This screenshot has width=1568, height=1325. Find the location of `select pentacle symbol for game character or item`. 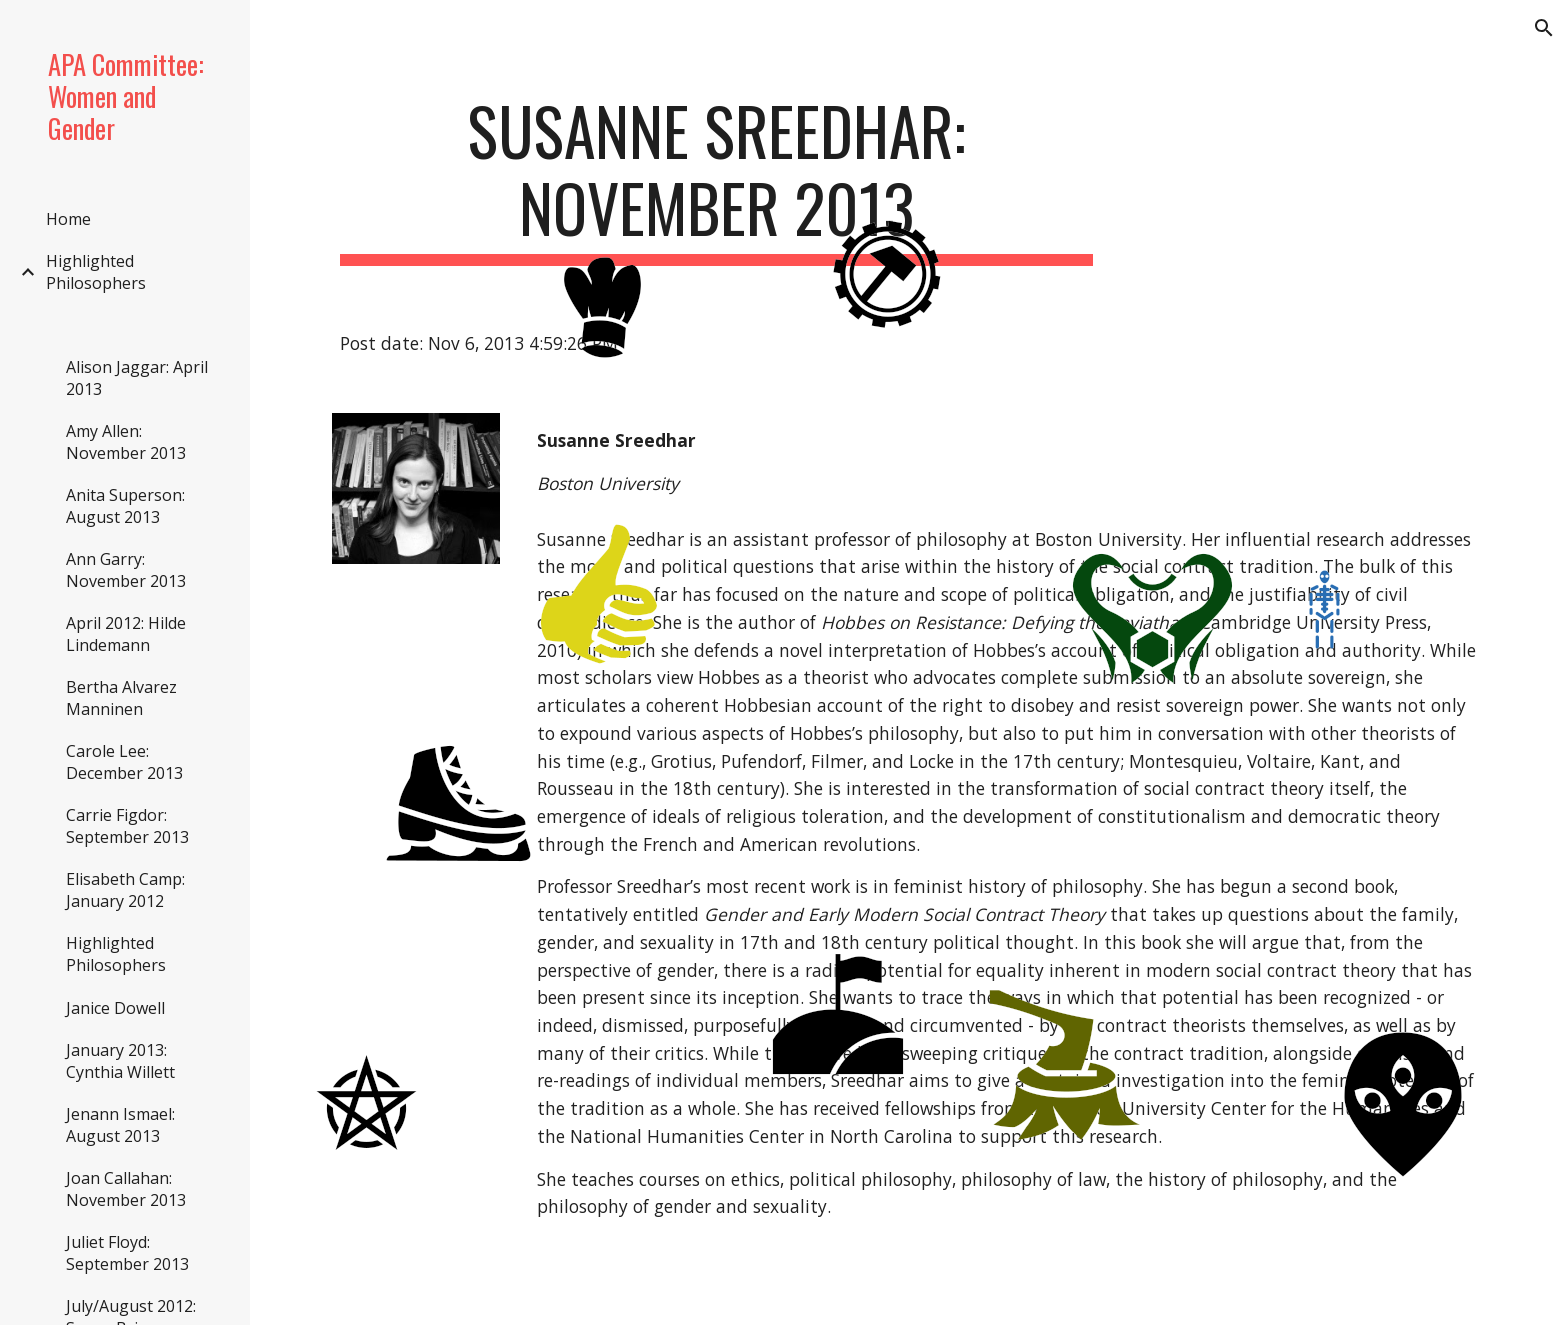

select pentacle symbol for game character or item is located at coordinates (366, 1102).